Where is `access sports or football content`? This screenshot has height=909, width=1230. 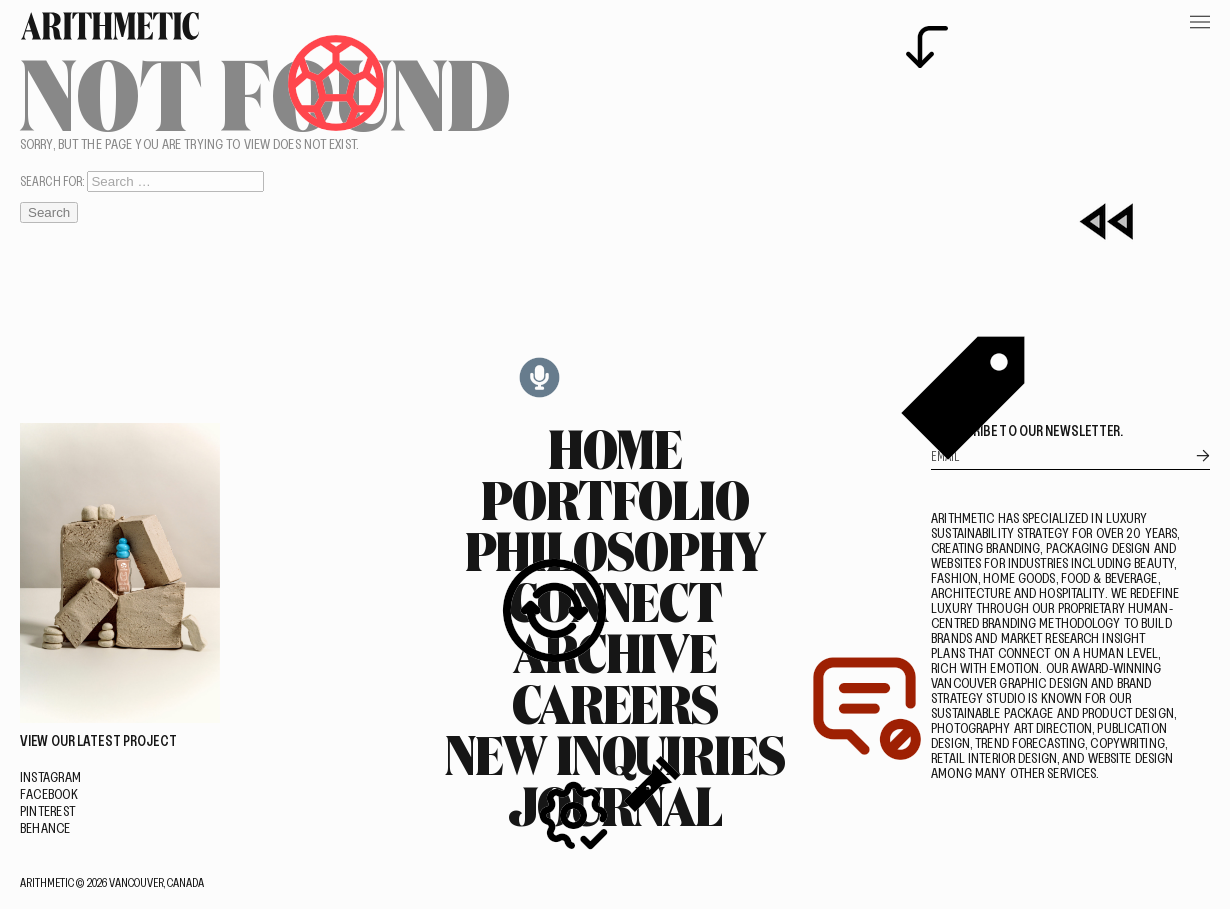
access sports or football content is located at coordinates (336, 83).